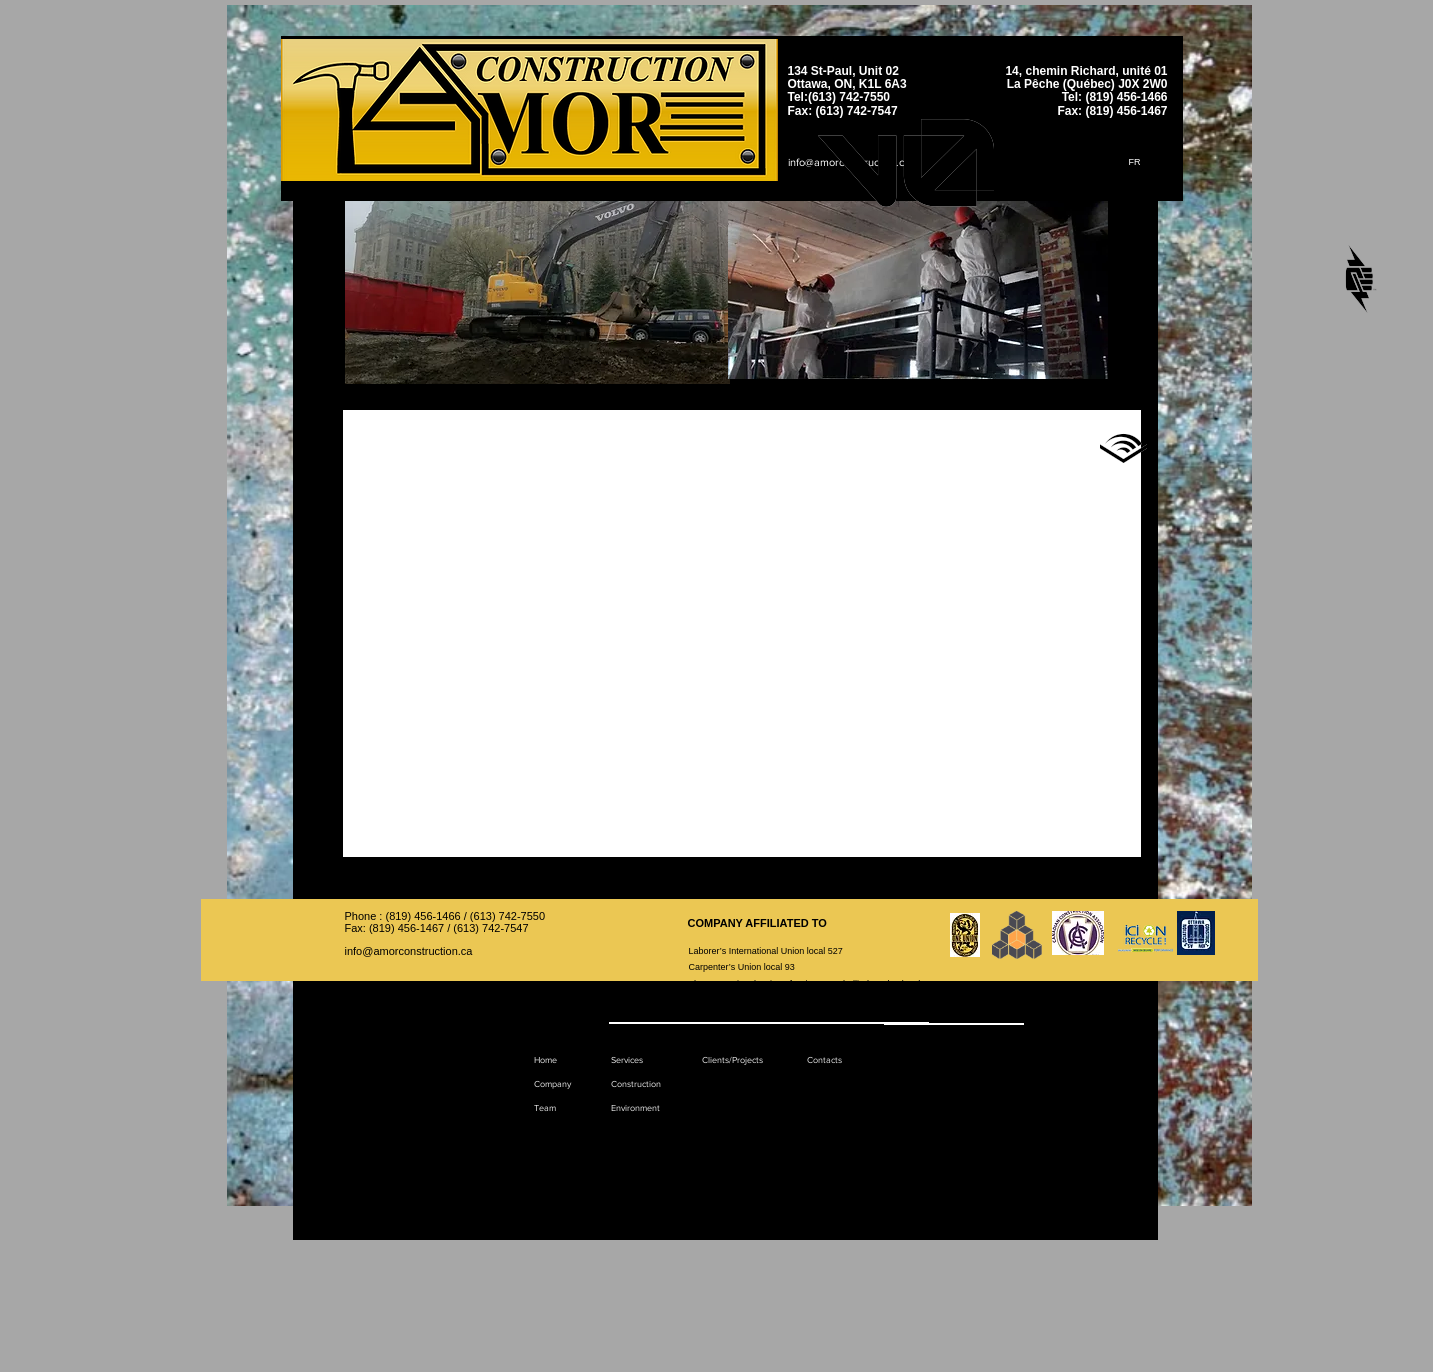 The image size is (1433, 1372). Describe the element at coordinates (1361, 279) in the screenshot. I see `pantheon website hosting platform logo` at that location.